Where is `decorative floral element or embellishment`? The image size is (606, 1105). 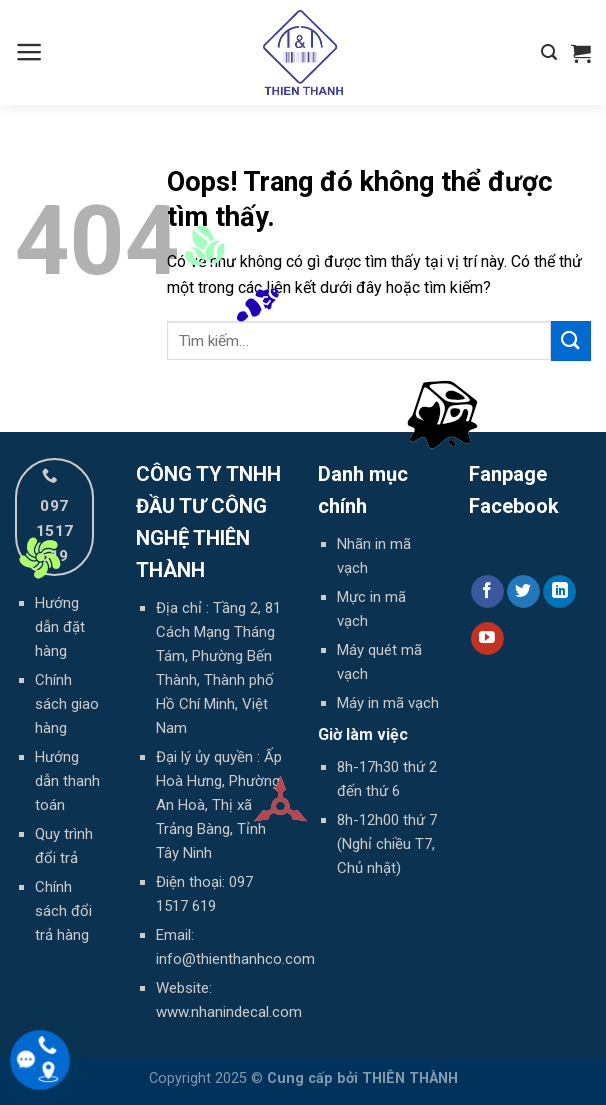 decorative floral element or embellishment is located at coordinates (40, 558).